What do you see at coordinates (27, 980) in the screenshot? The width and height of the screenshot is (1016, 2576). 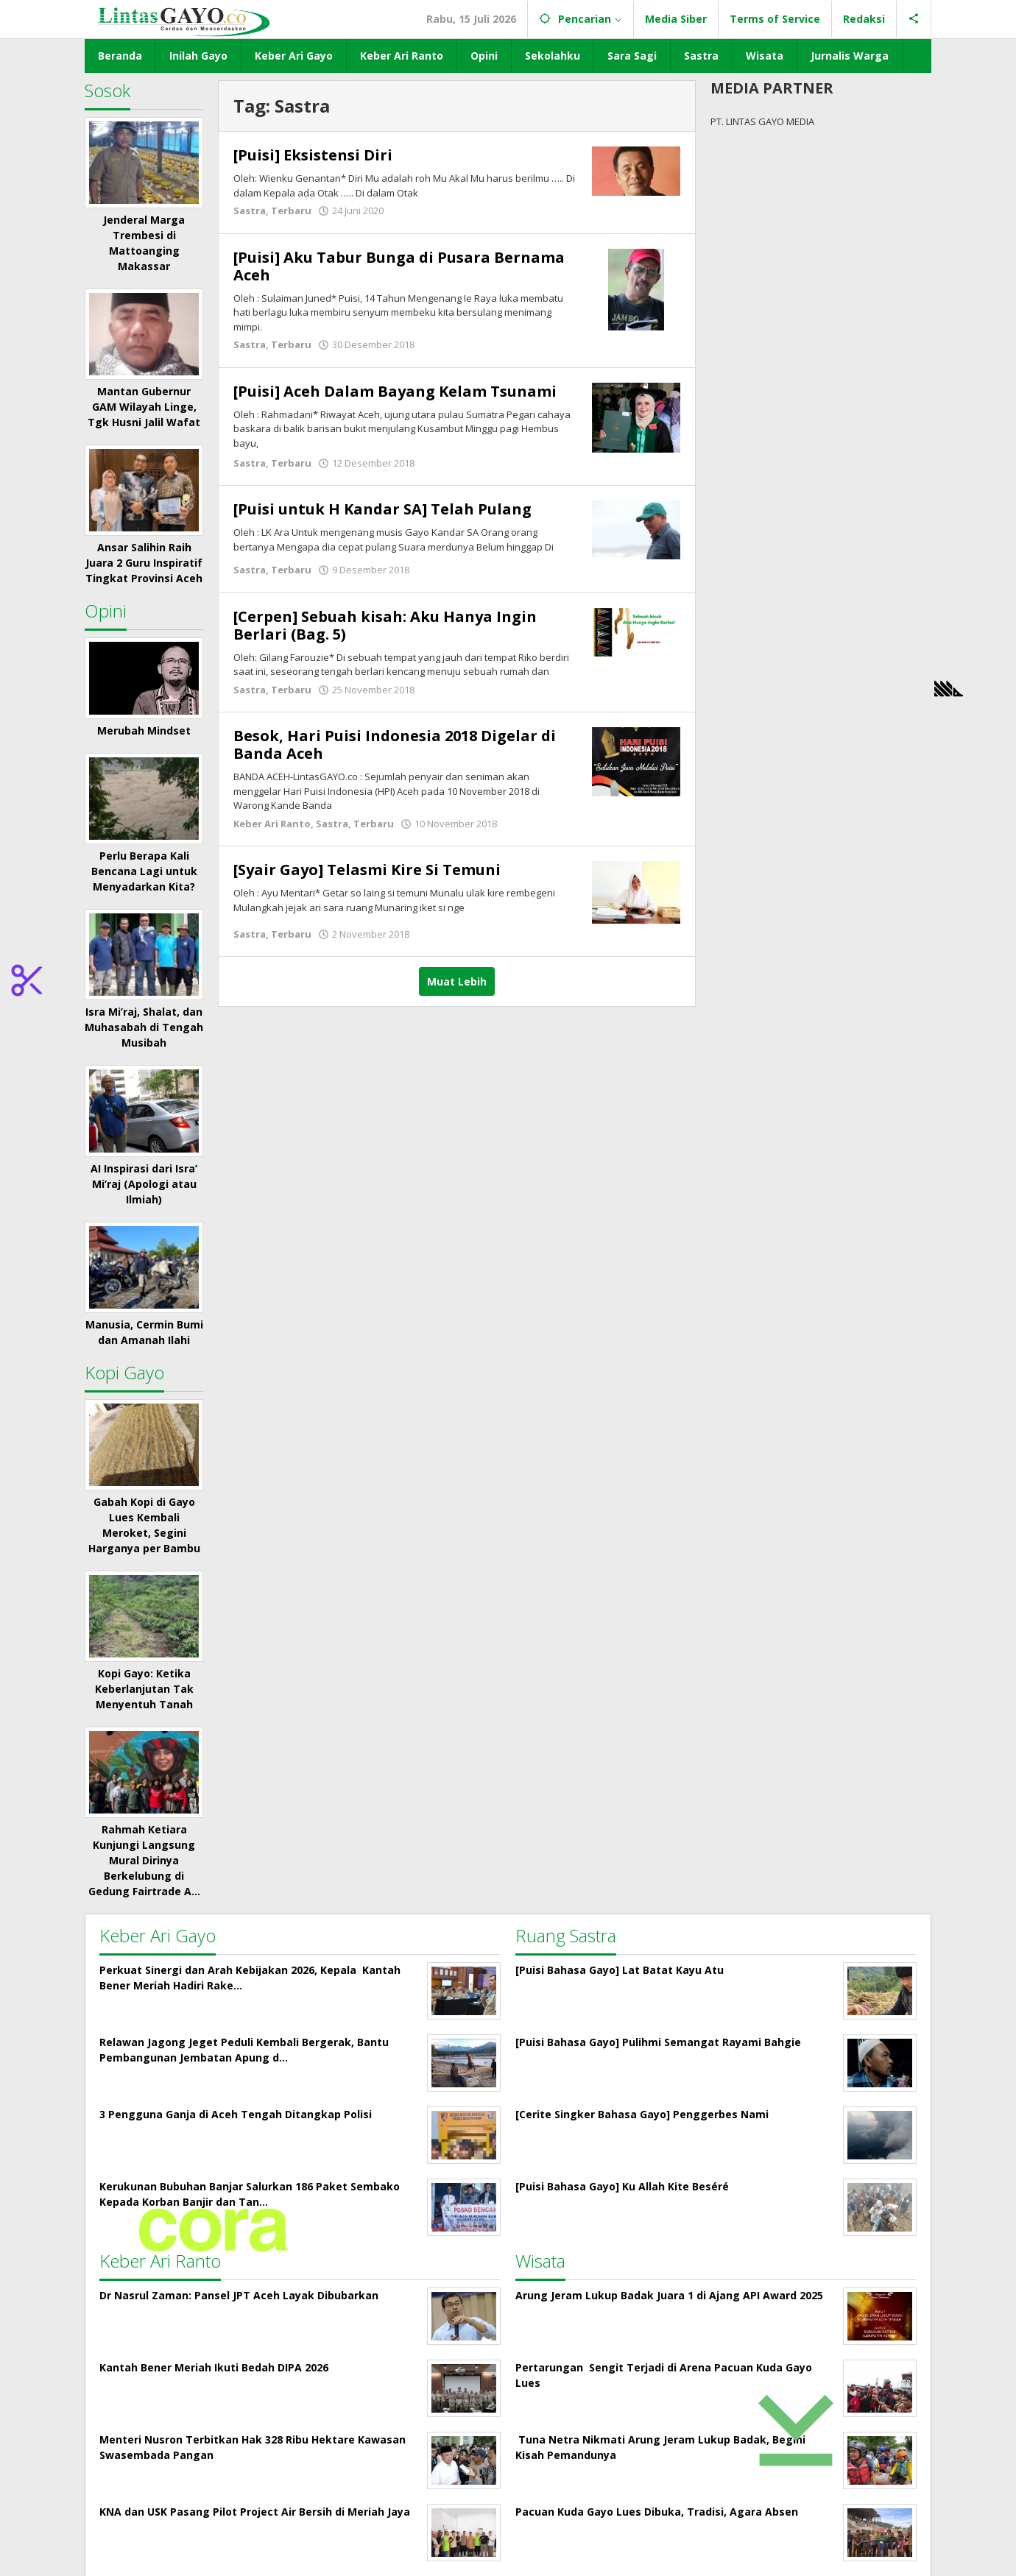 I see `cut selected content` at bounding box center [27, 980].